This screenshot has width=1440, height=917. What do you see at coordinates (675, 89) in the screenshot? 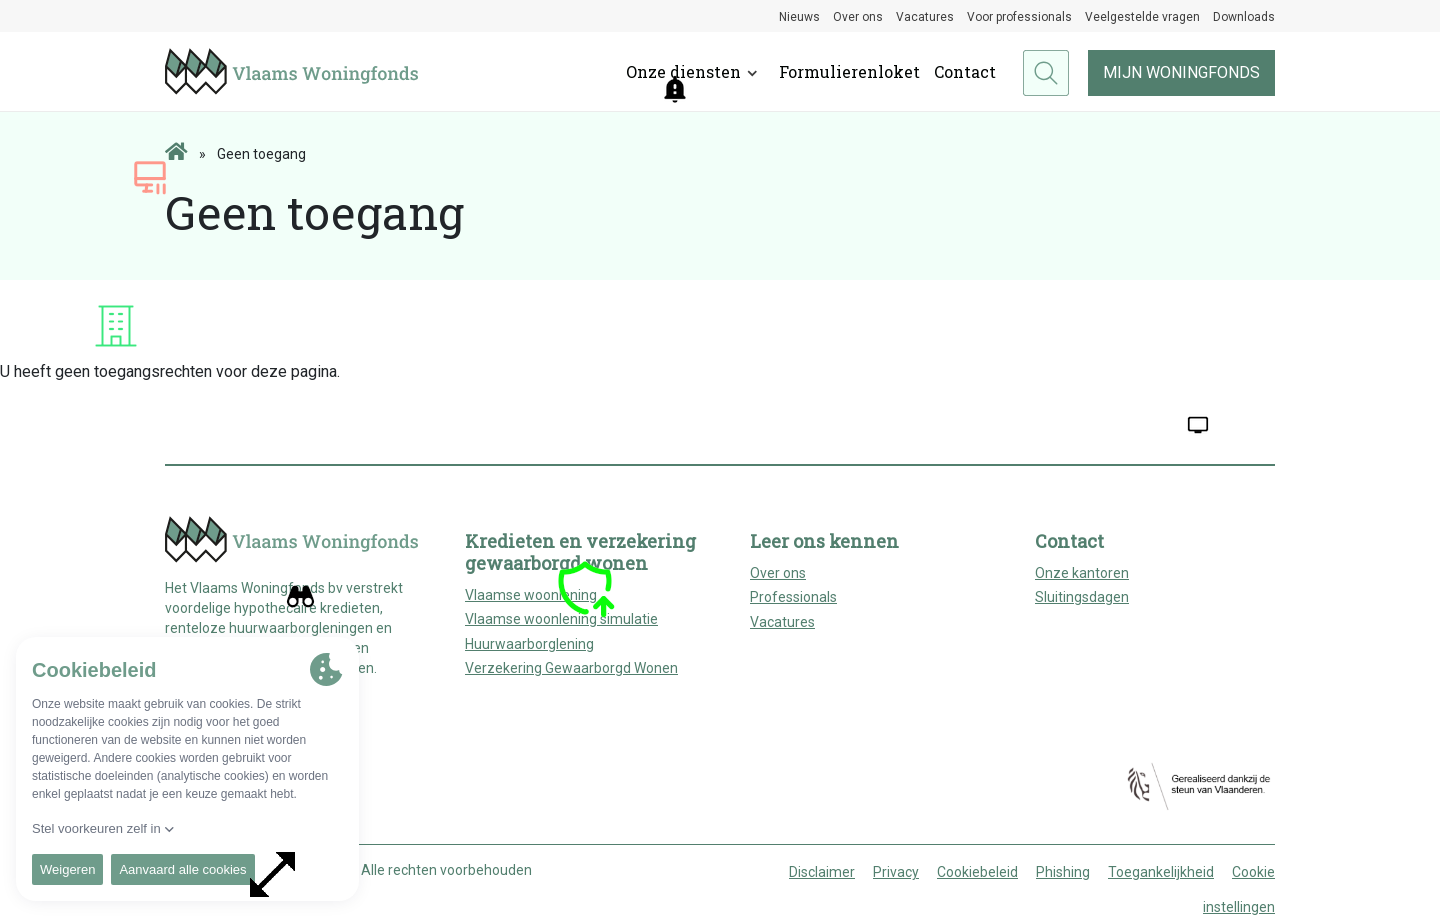
I see `important notification requiring attention` at bounding box center [675, 89].